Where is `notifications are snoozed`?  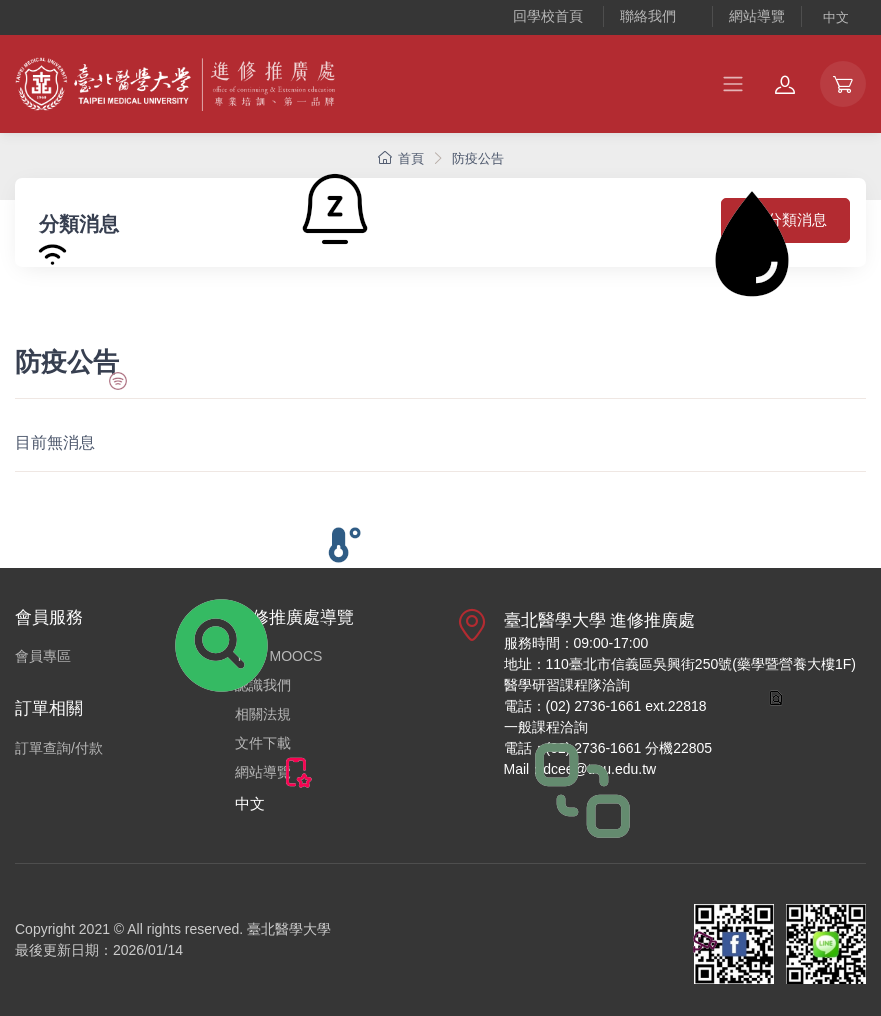
notifications are snoozed is located at coordinates (335, 209).